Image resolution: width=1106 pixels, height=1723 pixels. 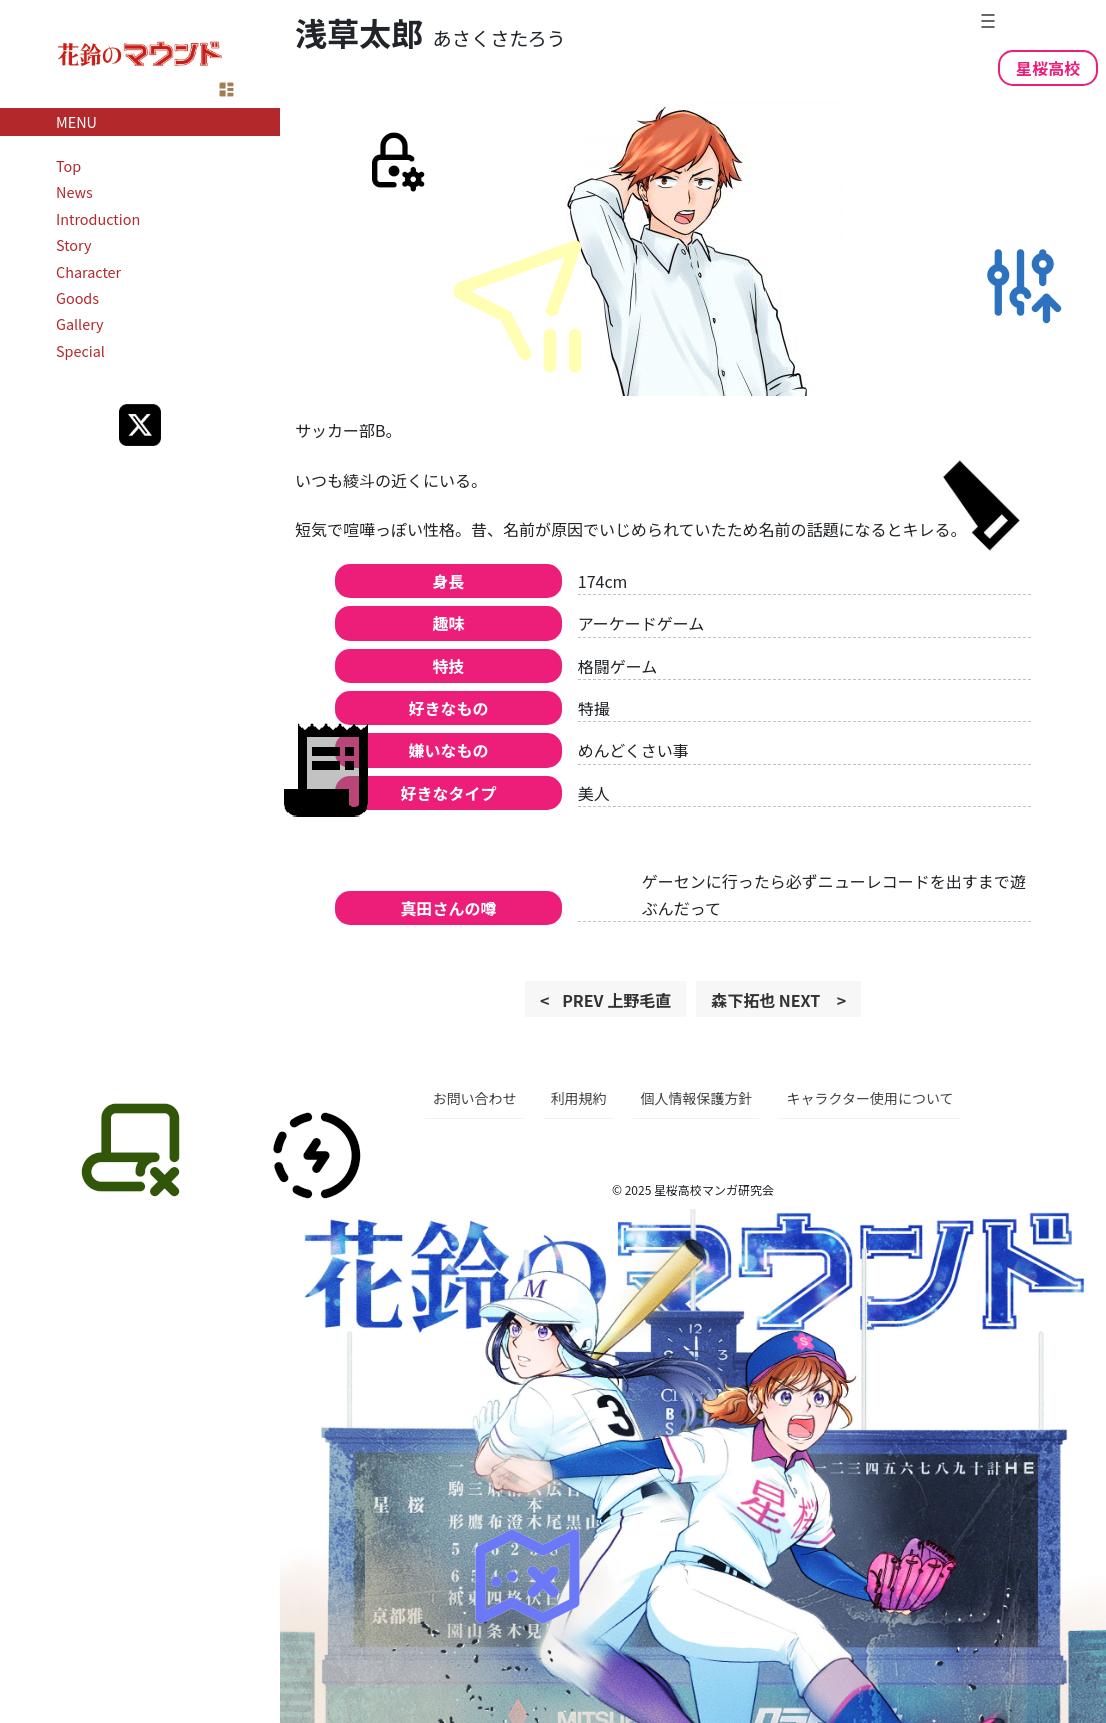 What do you see at coordinates (326, 770) in the screenshot?
I see `view receipt or transaction details` at bounding box center [326, 770].